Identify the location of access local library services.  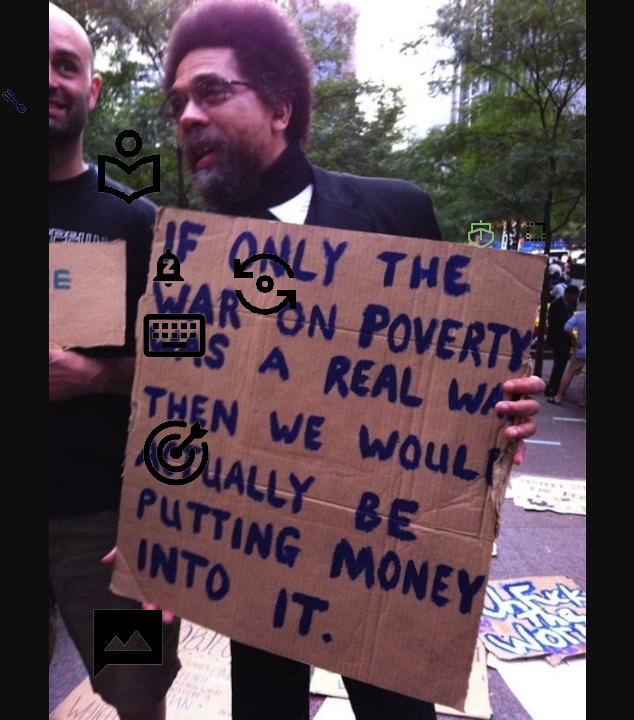
(129, 168).